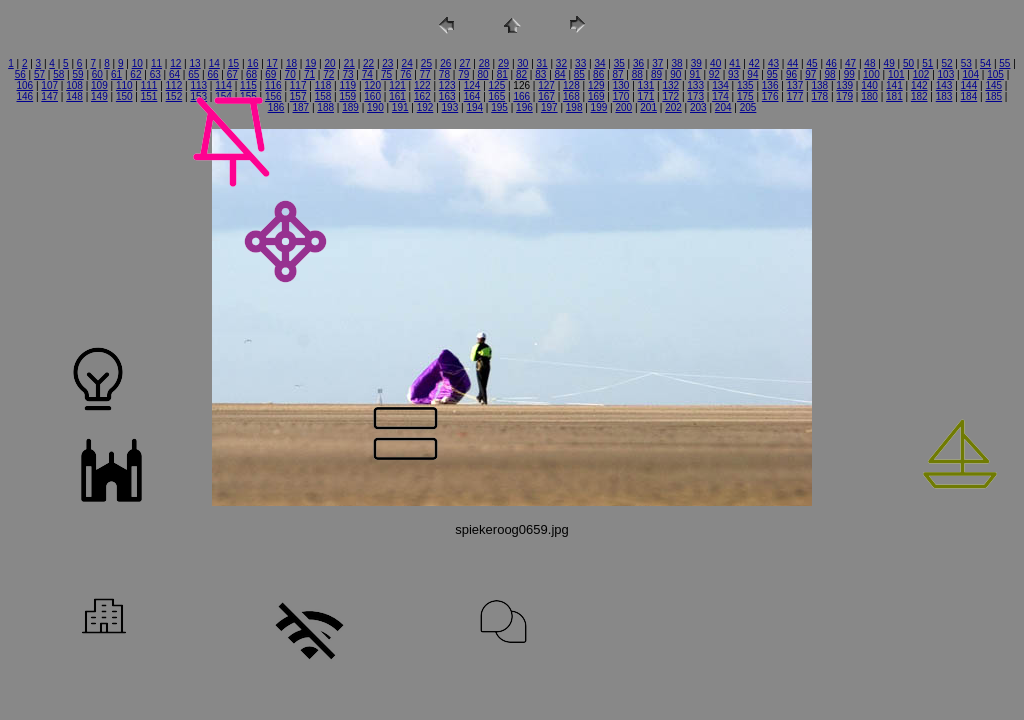 The height and width of the screenshot is (720, 1024). What do you see at coordinates (233, 137) in the screenshot?
I see `unpin an item from its current location` at bounding box center [233, 137].